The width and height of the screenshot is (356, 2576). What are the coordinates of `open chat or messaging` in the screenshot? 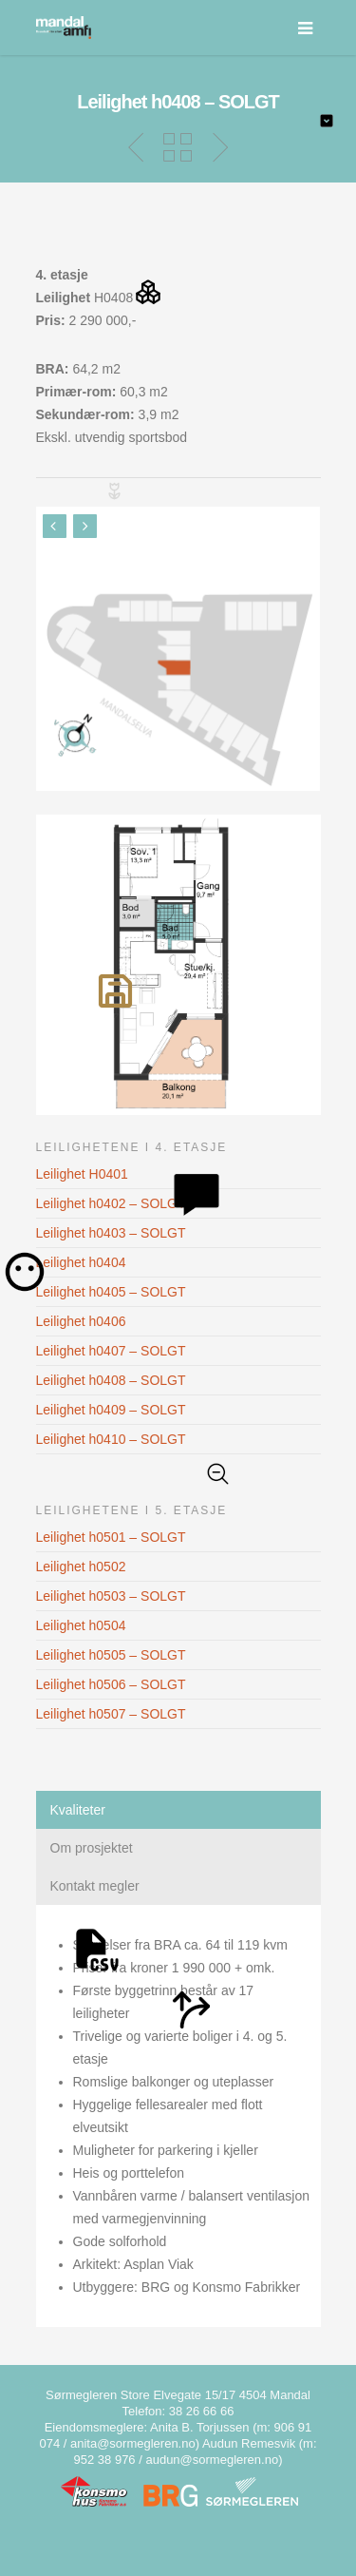 It's located at (197, 1195).